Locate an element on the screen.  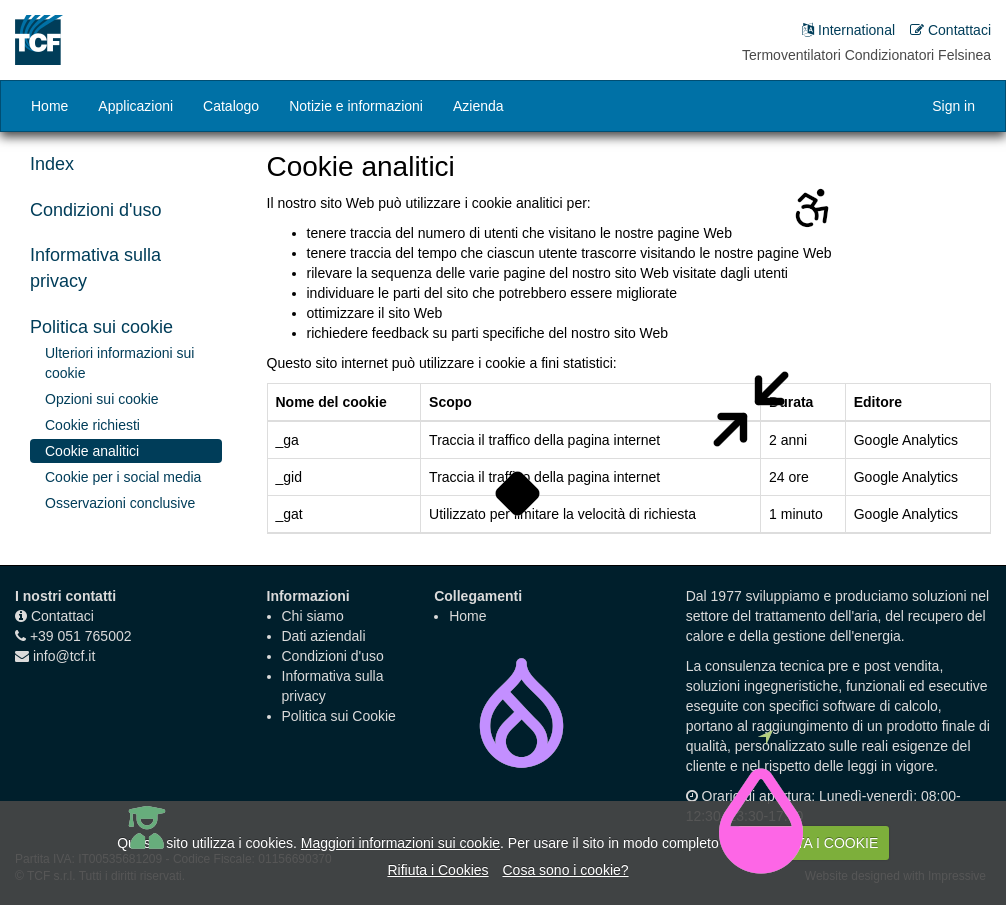
indicates a diamond or rotated square marker is located at coordinates (517, 493).